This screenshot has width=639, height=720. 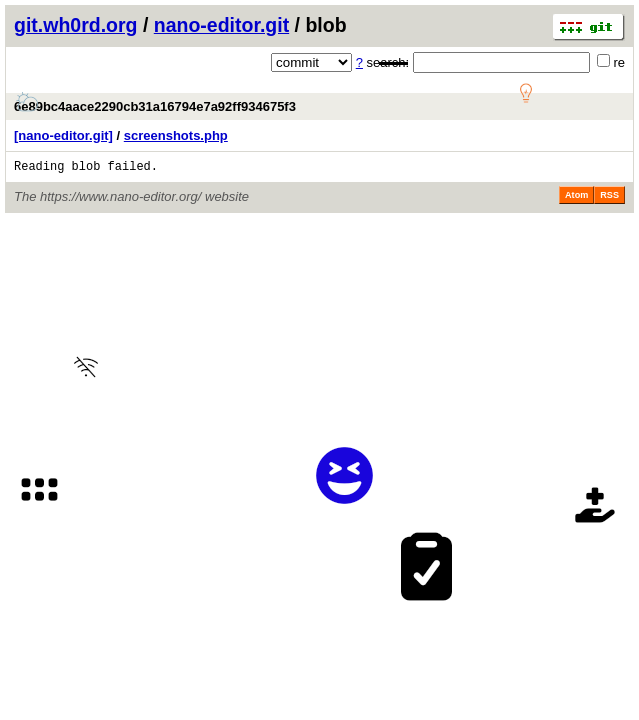 I want to click on access medical or healthcare services, so click(x=595, y=505).